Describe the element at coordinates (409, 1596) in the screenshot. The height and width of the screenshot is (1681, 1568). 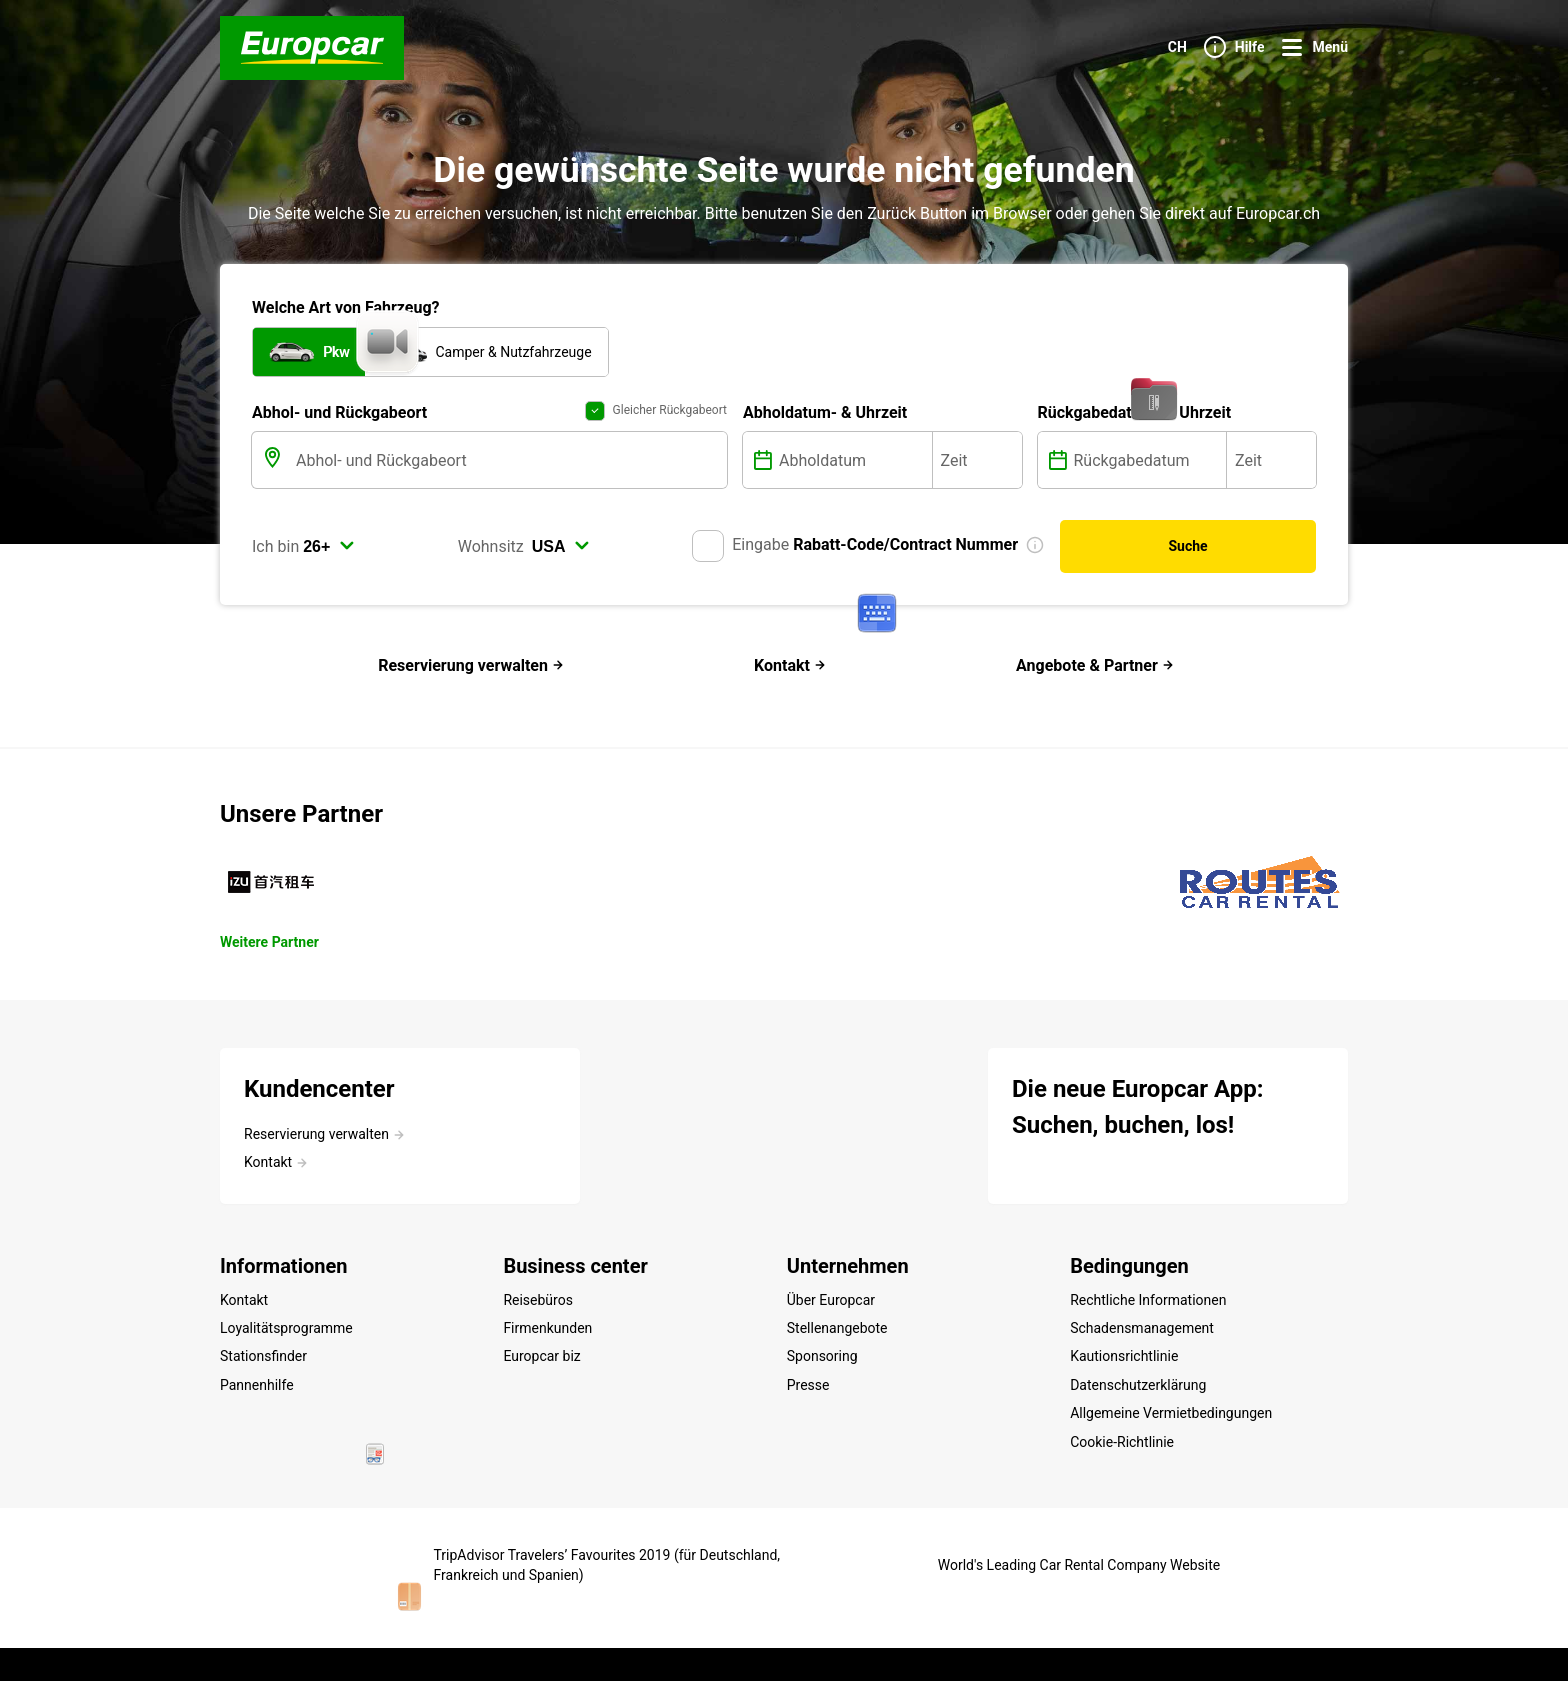
I see `compressed archive file` at that location.